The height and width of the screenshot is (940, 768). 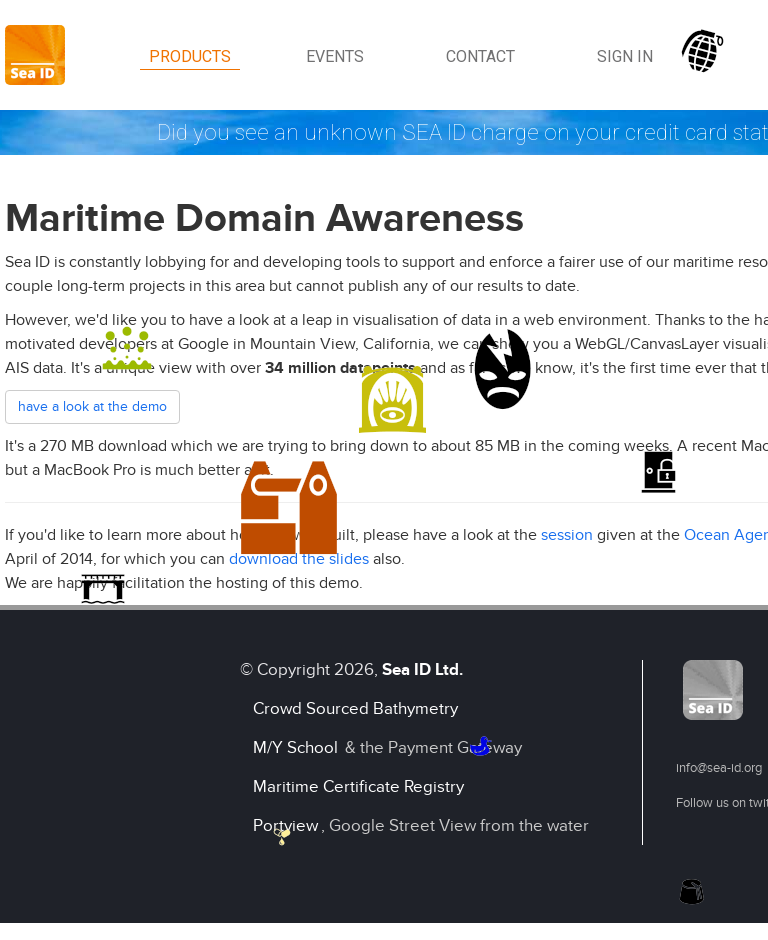 What do you see at coordinates (103, 584) in the screenshot?
I see `view bridge or crossing information` at bounding box center [103, 584].